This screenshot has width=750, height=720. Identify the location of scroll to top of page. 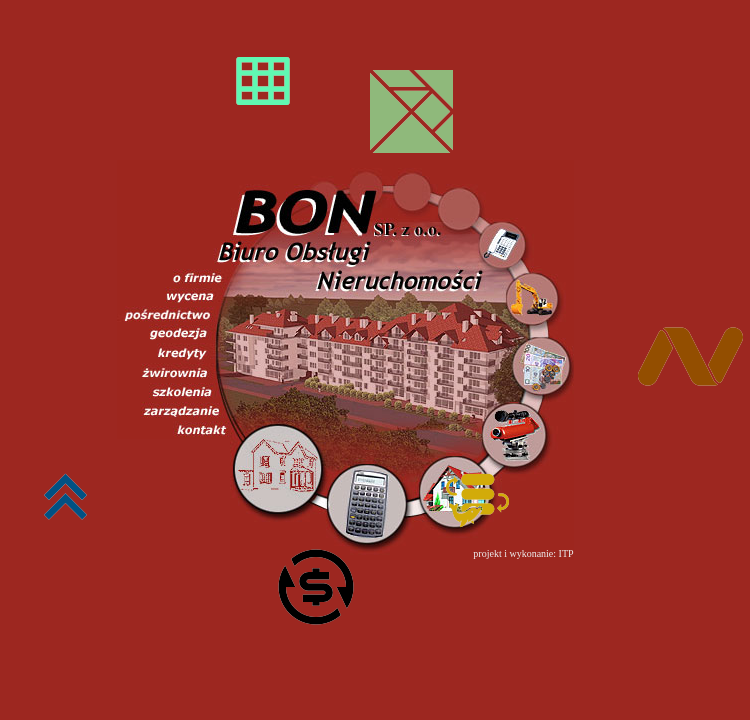
(65, 498).